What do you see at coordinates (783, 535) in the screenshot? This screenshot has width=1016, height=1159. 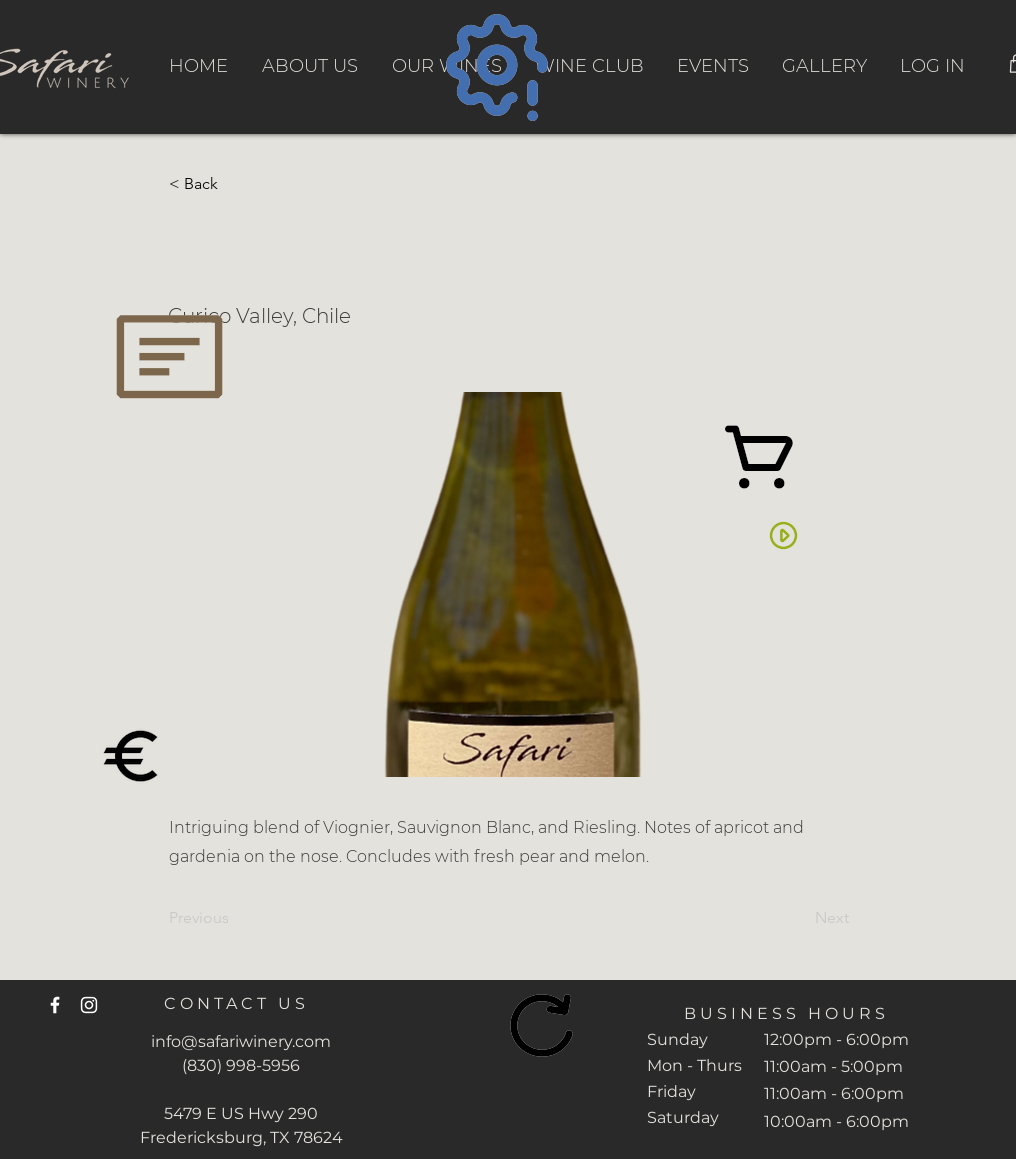 I see `play media or video content` at bounding box center [783, 535].